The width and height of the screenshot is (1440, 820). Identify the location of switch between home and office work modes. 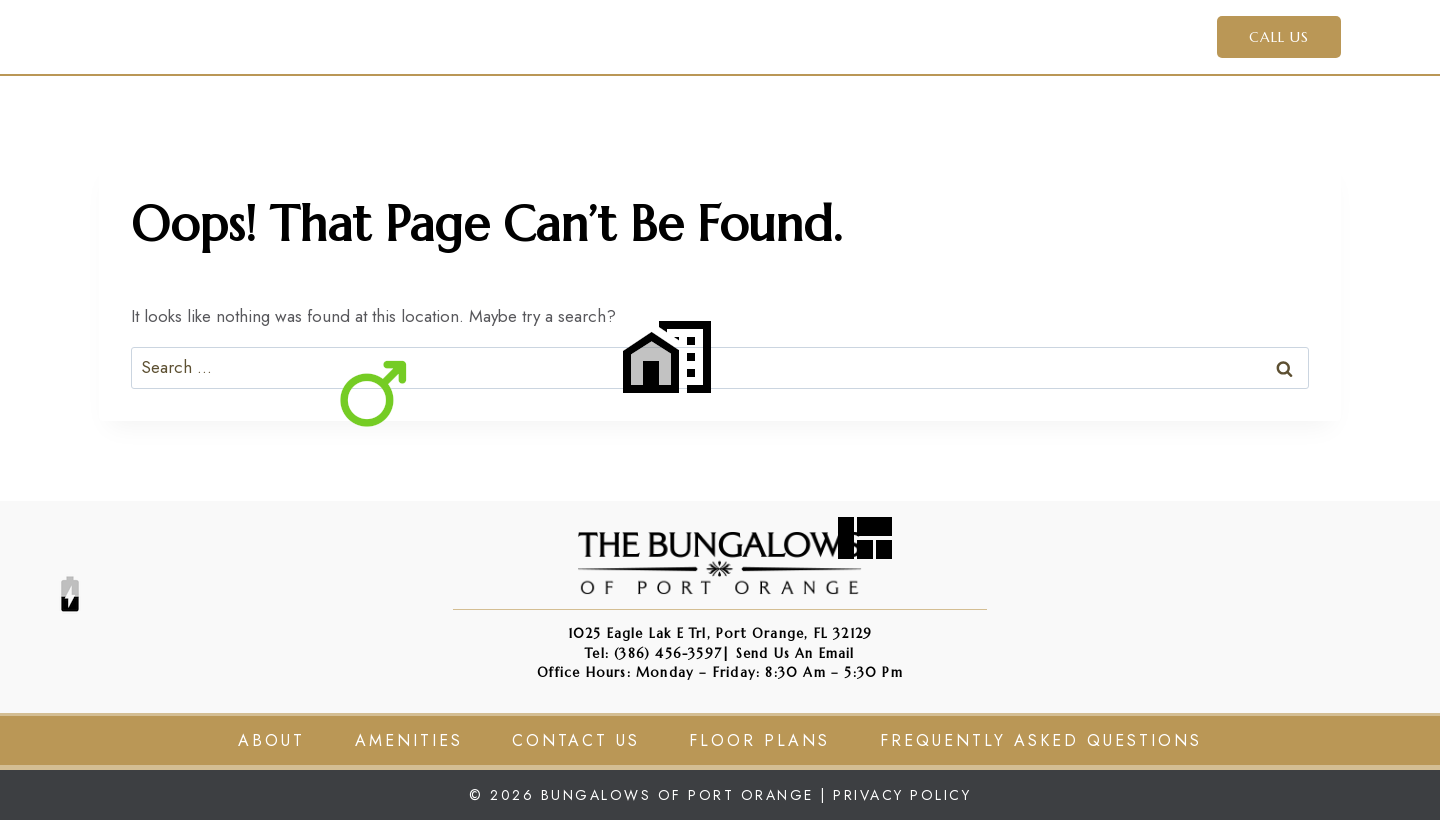
(667, 357).